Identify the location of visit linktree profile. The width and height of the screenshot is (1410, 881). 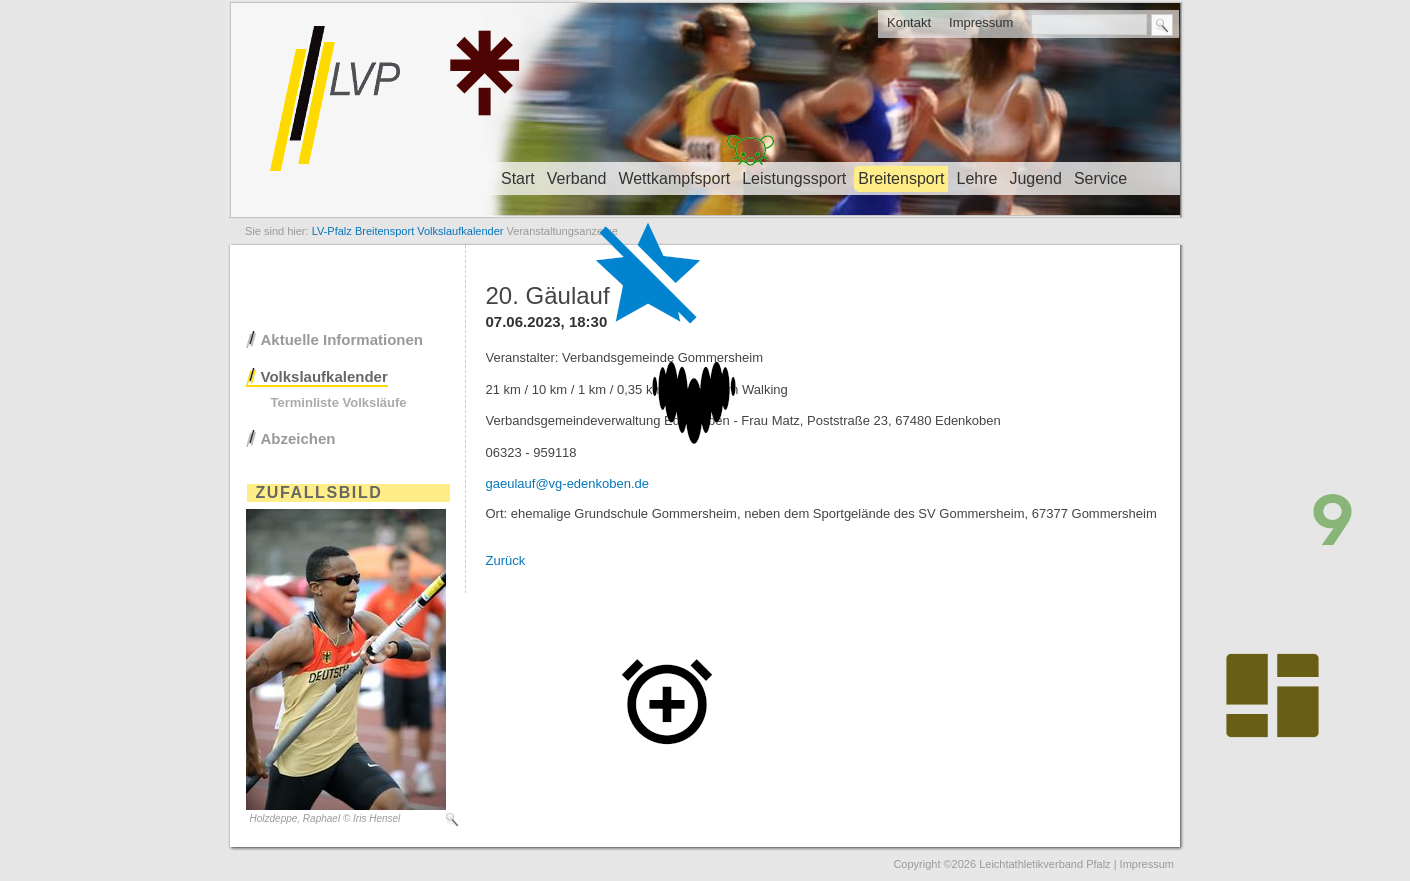
(482, 73).